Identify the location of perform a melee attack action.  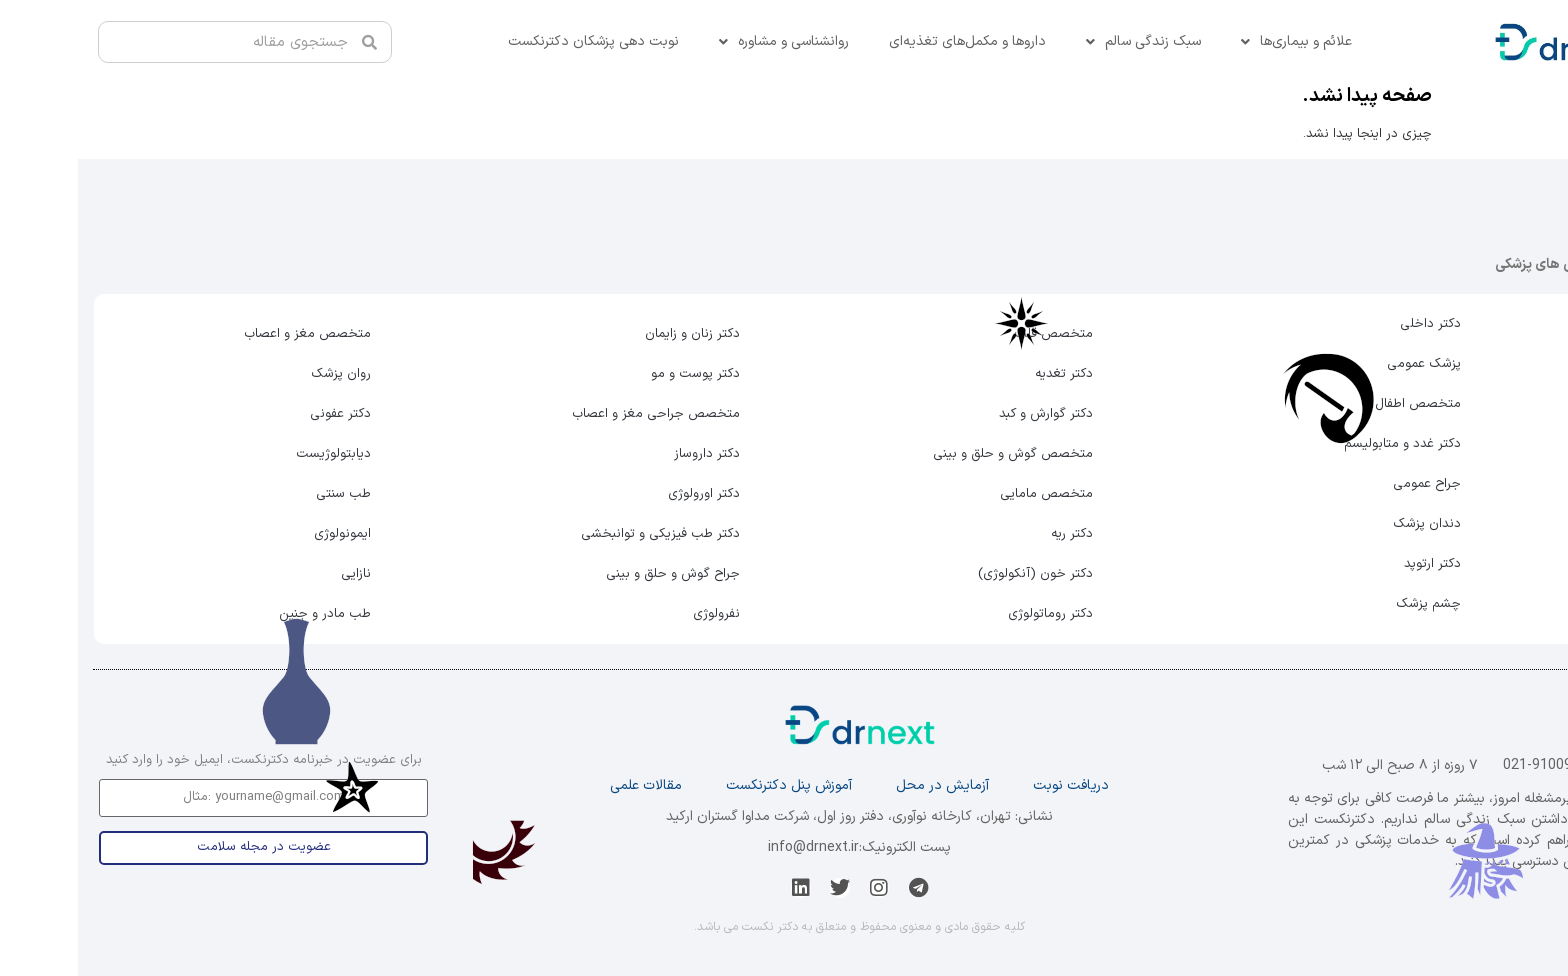
(1329, 398).